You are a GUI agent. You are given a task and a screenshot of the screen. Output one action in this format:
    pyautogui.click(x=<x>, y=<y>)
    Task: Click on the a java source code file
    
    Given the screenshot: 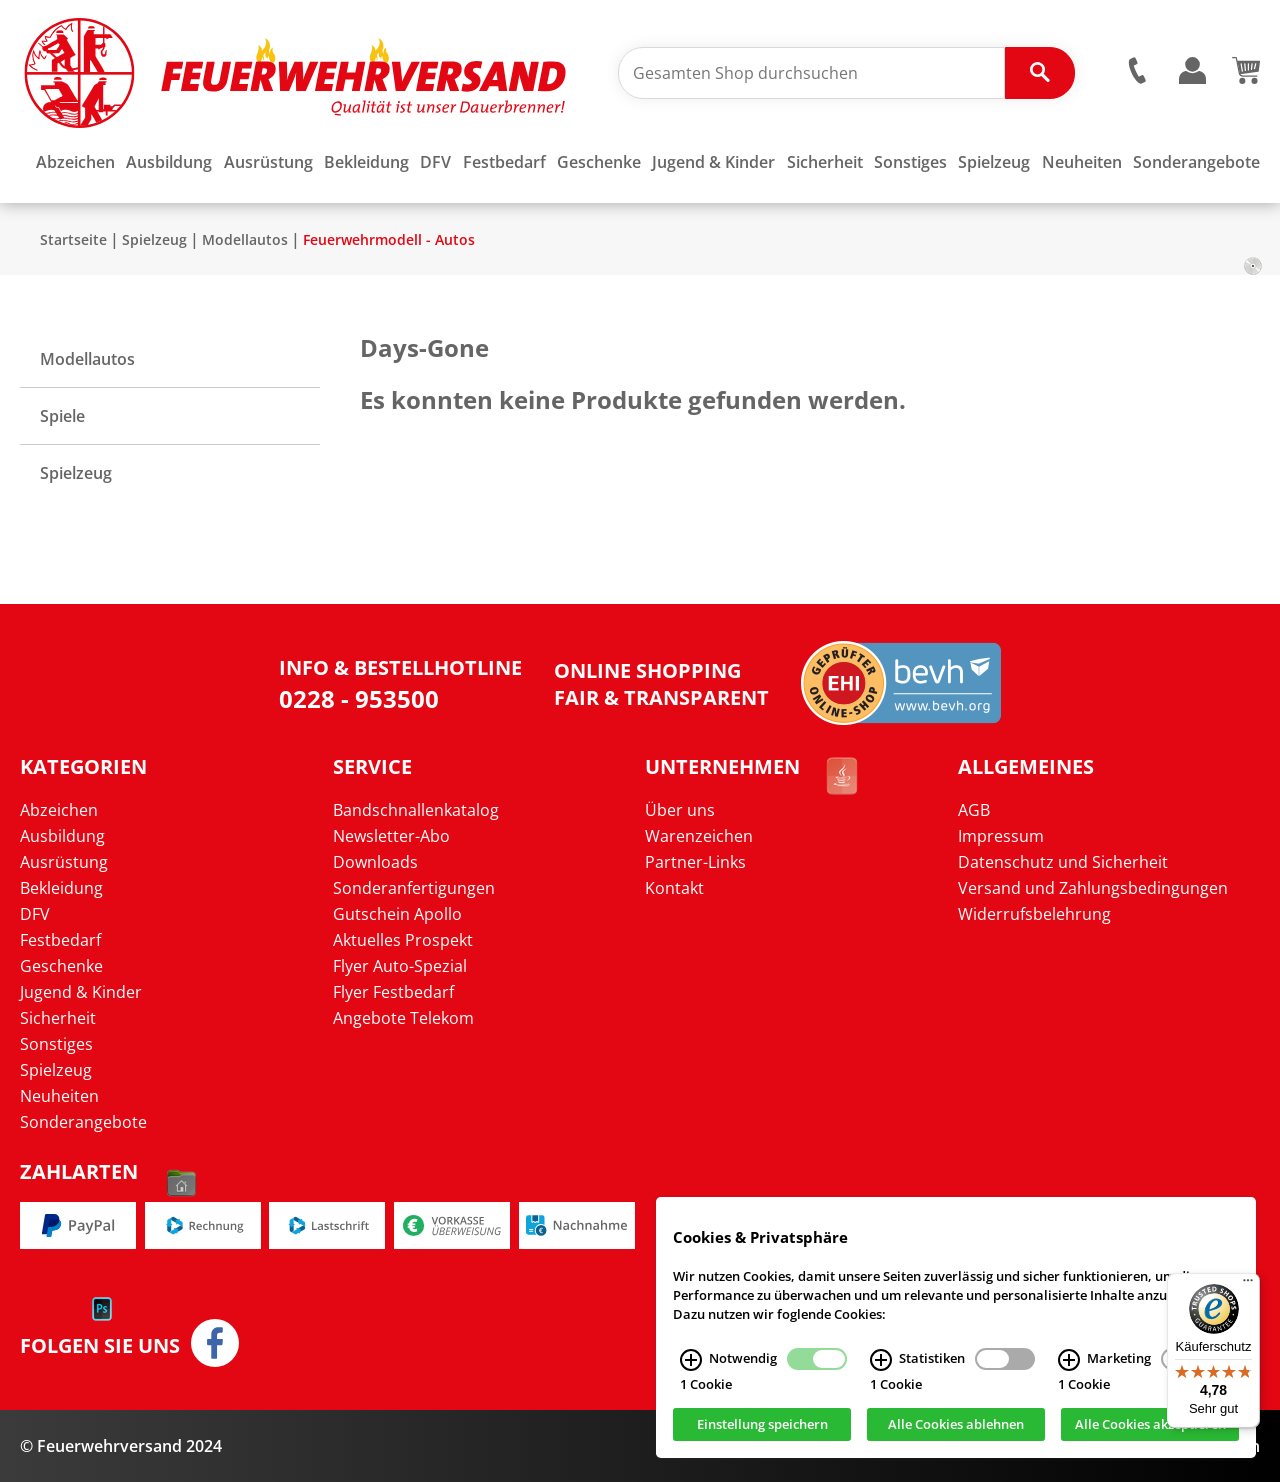 What is the action you would take?
    pyautogui.click(x=842, y=776)
    